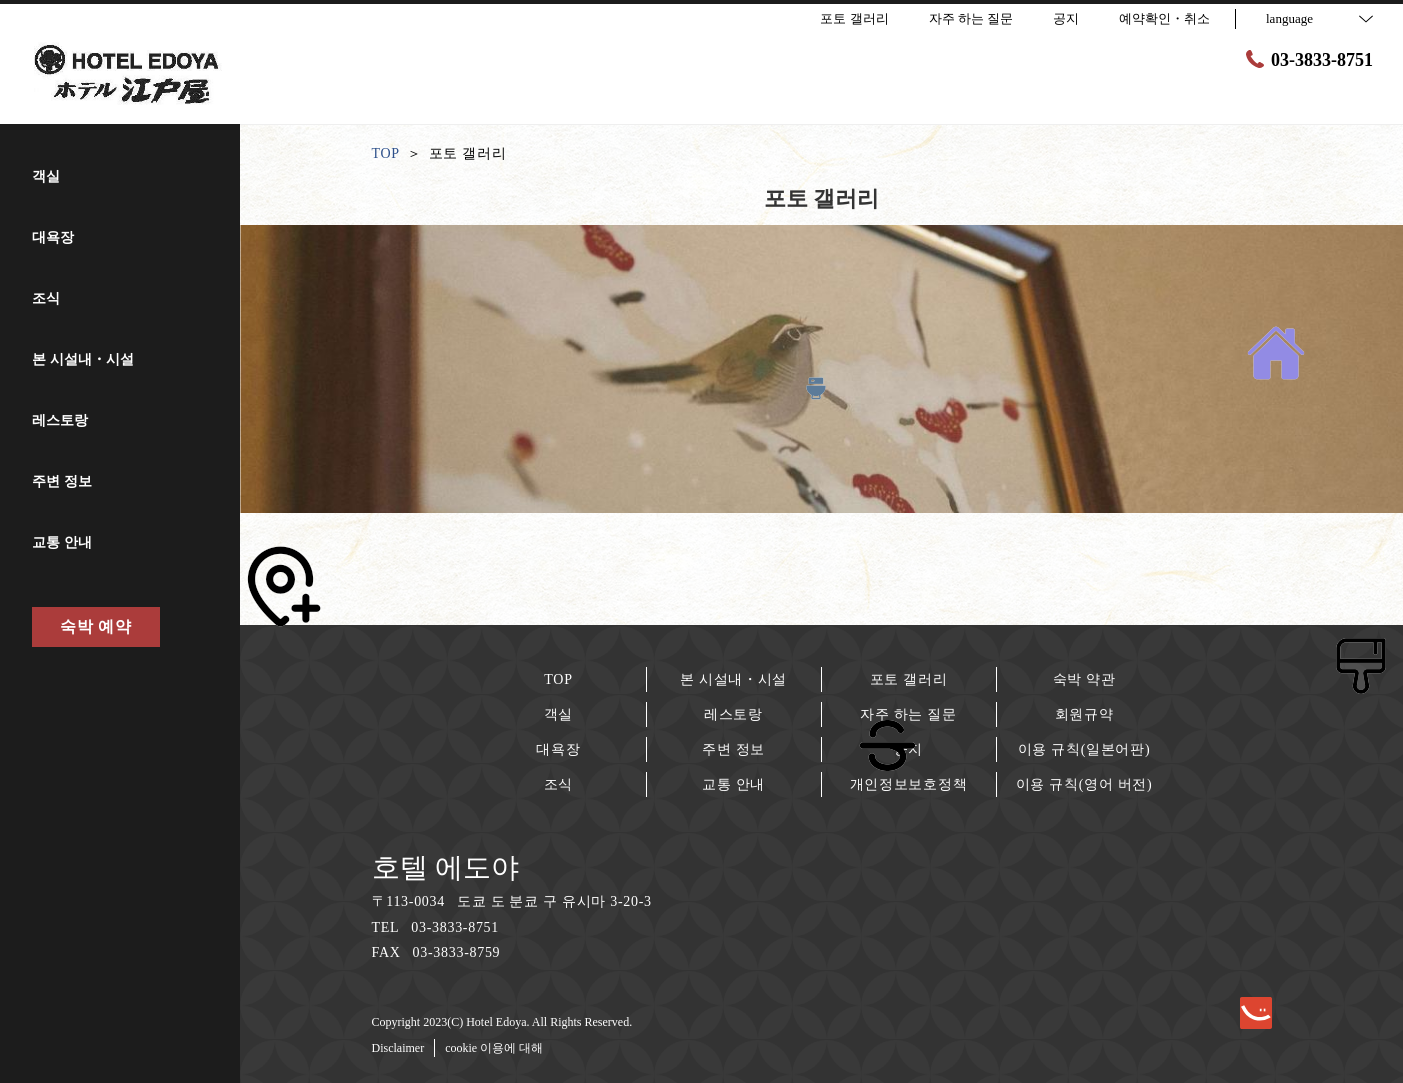 The image size is (1403, 1083). I want to click on navigate to the home screen, so click(1276, 353).